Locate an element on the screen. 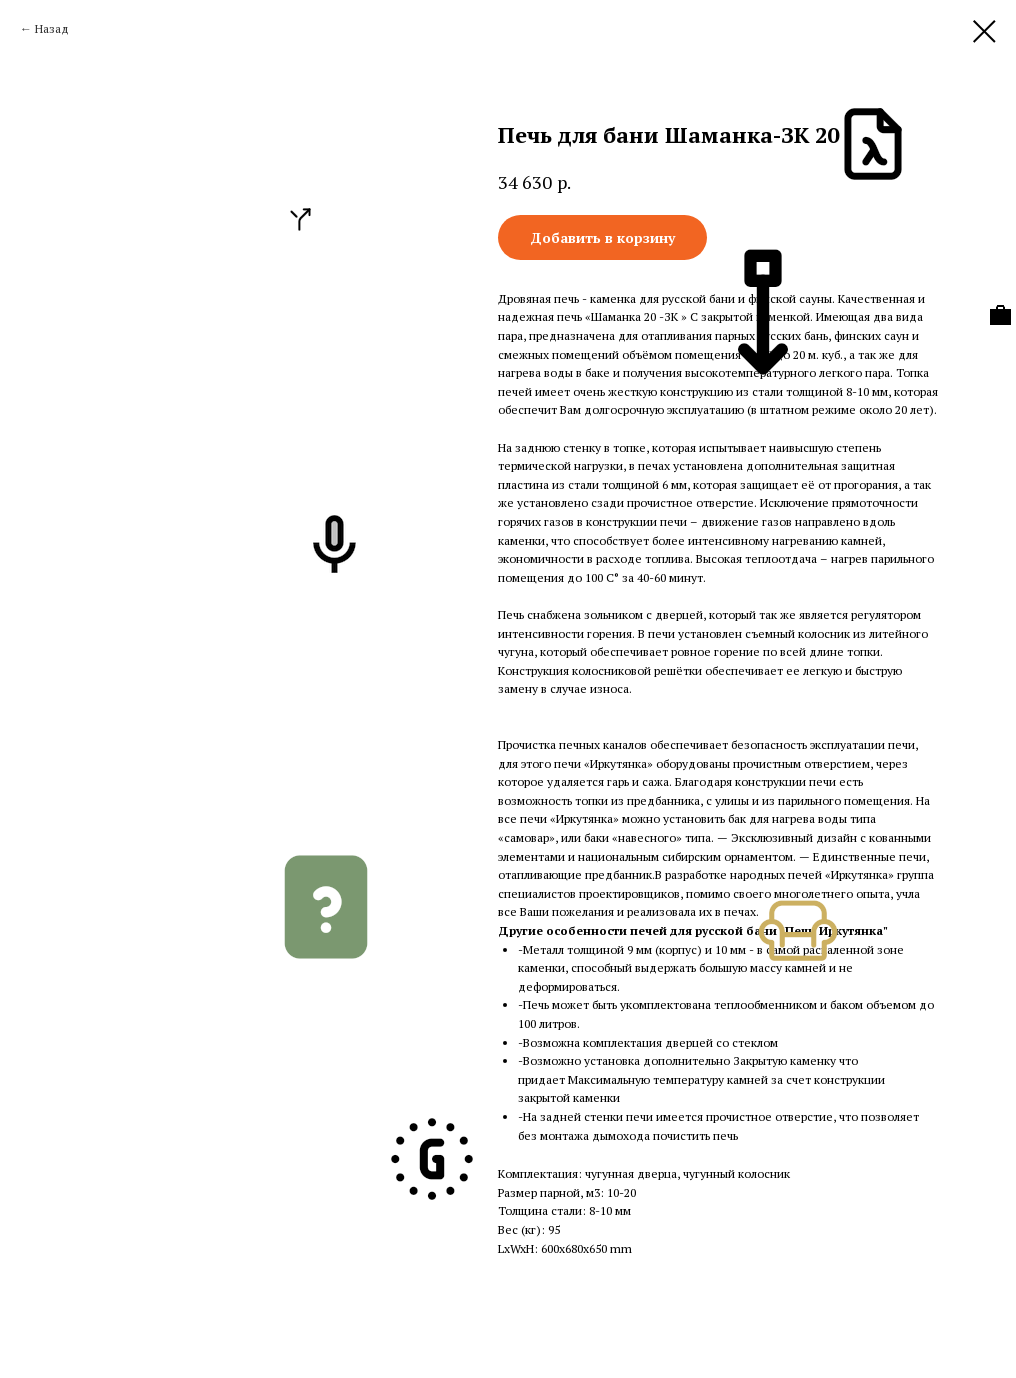  unknown or unrecognized device detected is located at coordinates (326, 907).